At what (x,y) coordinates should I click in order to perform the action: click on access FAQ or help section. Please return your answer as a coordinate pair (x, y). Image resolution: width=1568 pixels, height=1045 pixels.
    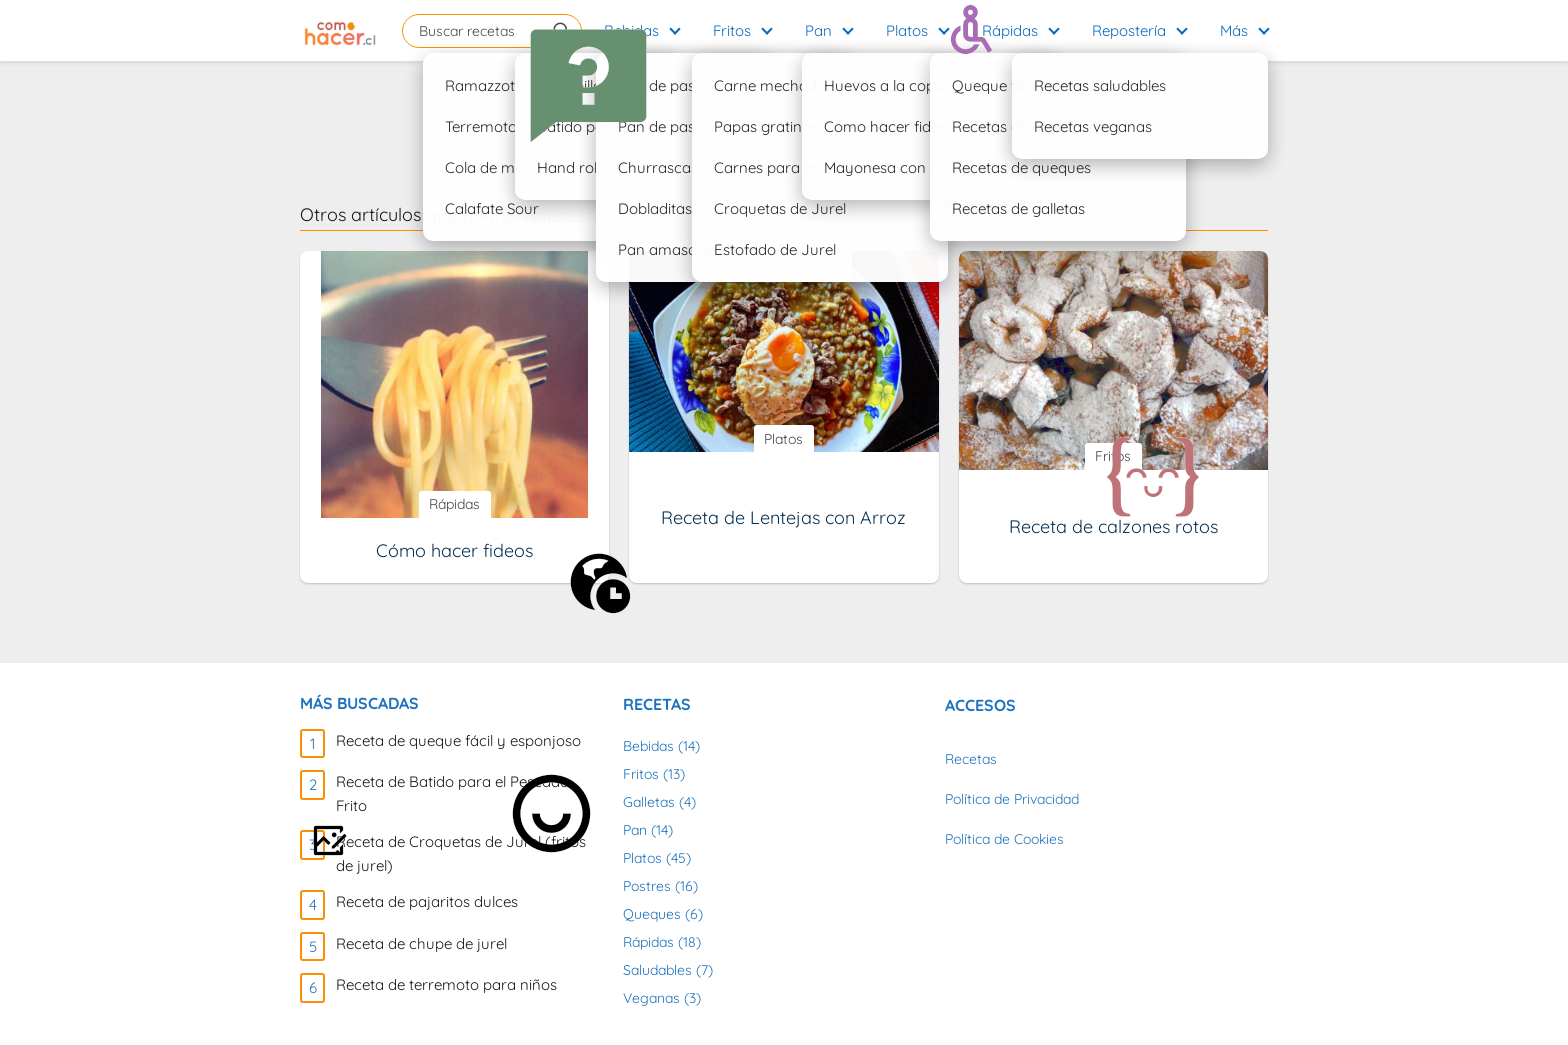
    Looking at the image, I should click on (588, 81).